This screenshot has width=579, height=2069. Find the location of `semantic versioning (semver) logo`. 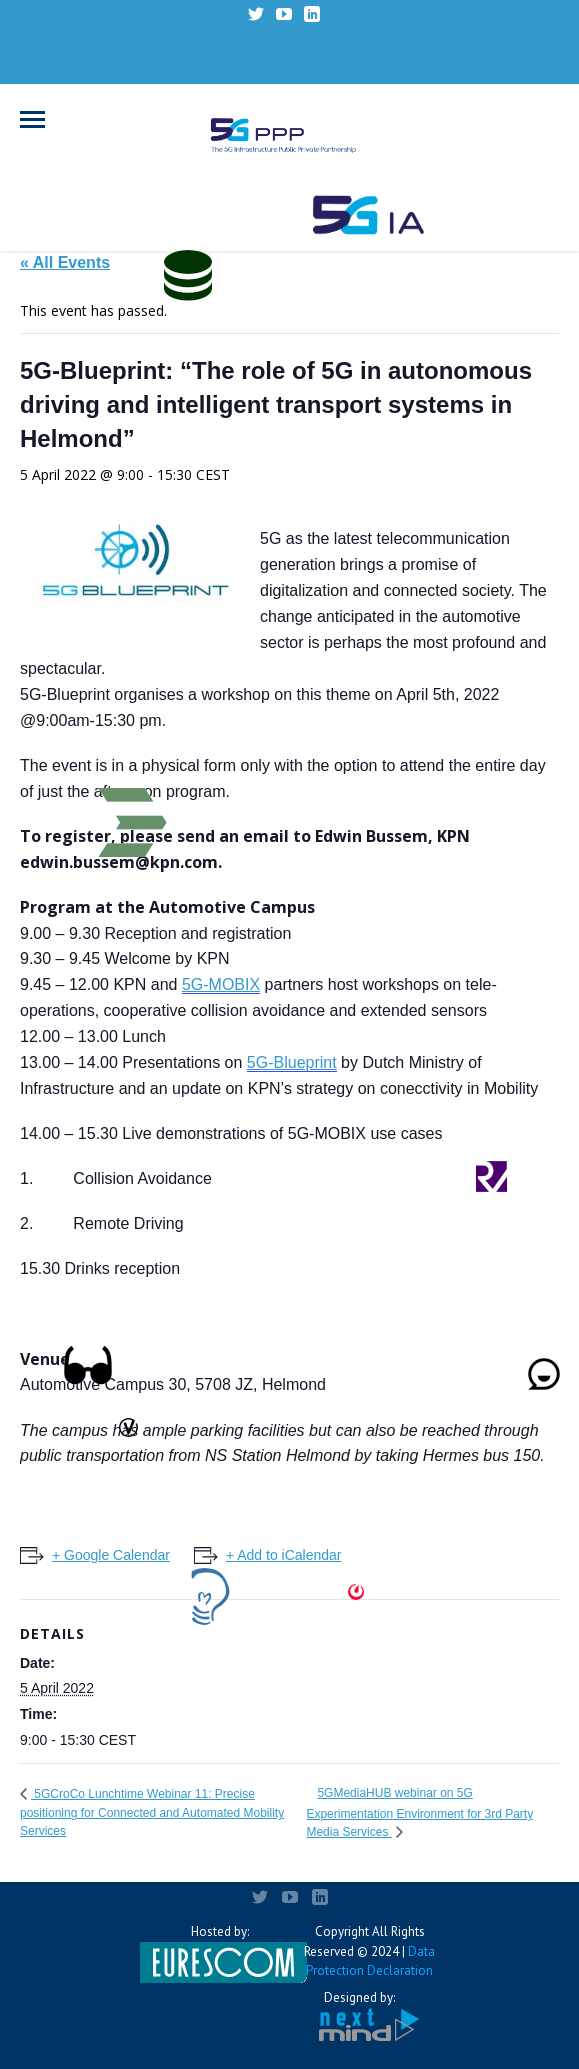

semantic versioning (semver) logo is located at coordinates (128, 1427).